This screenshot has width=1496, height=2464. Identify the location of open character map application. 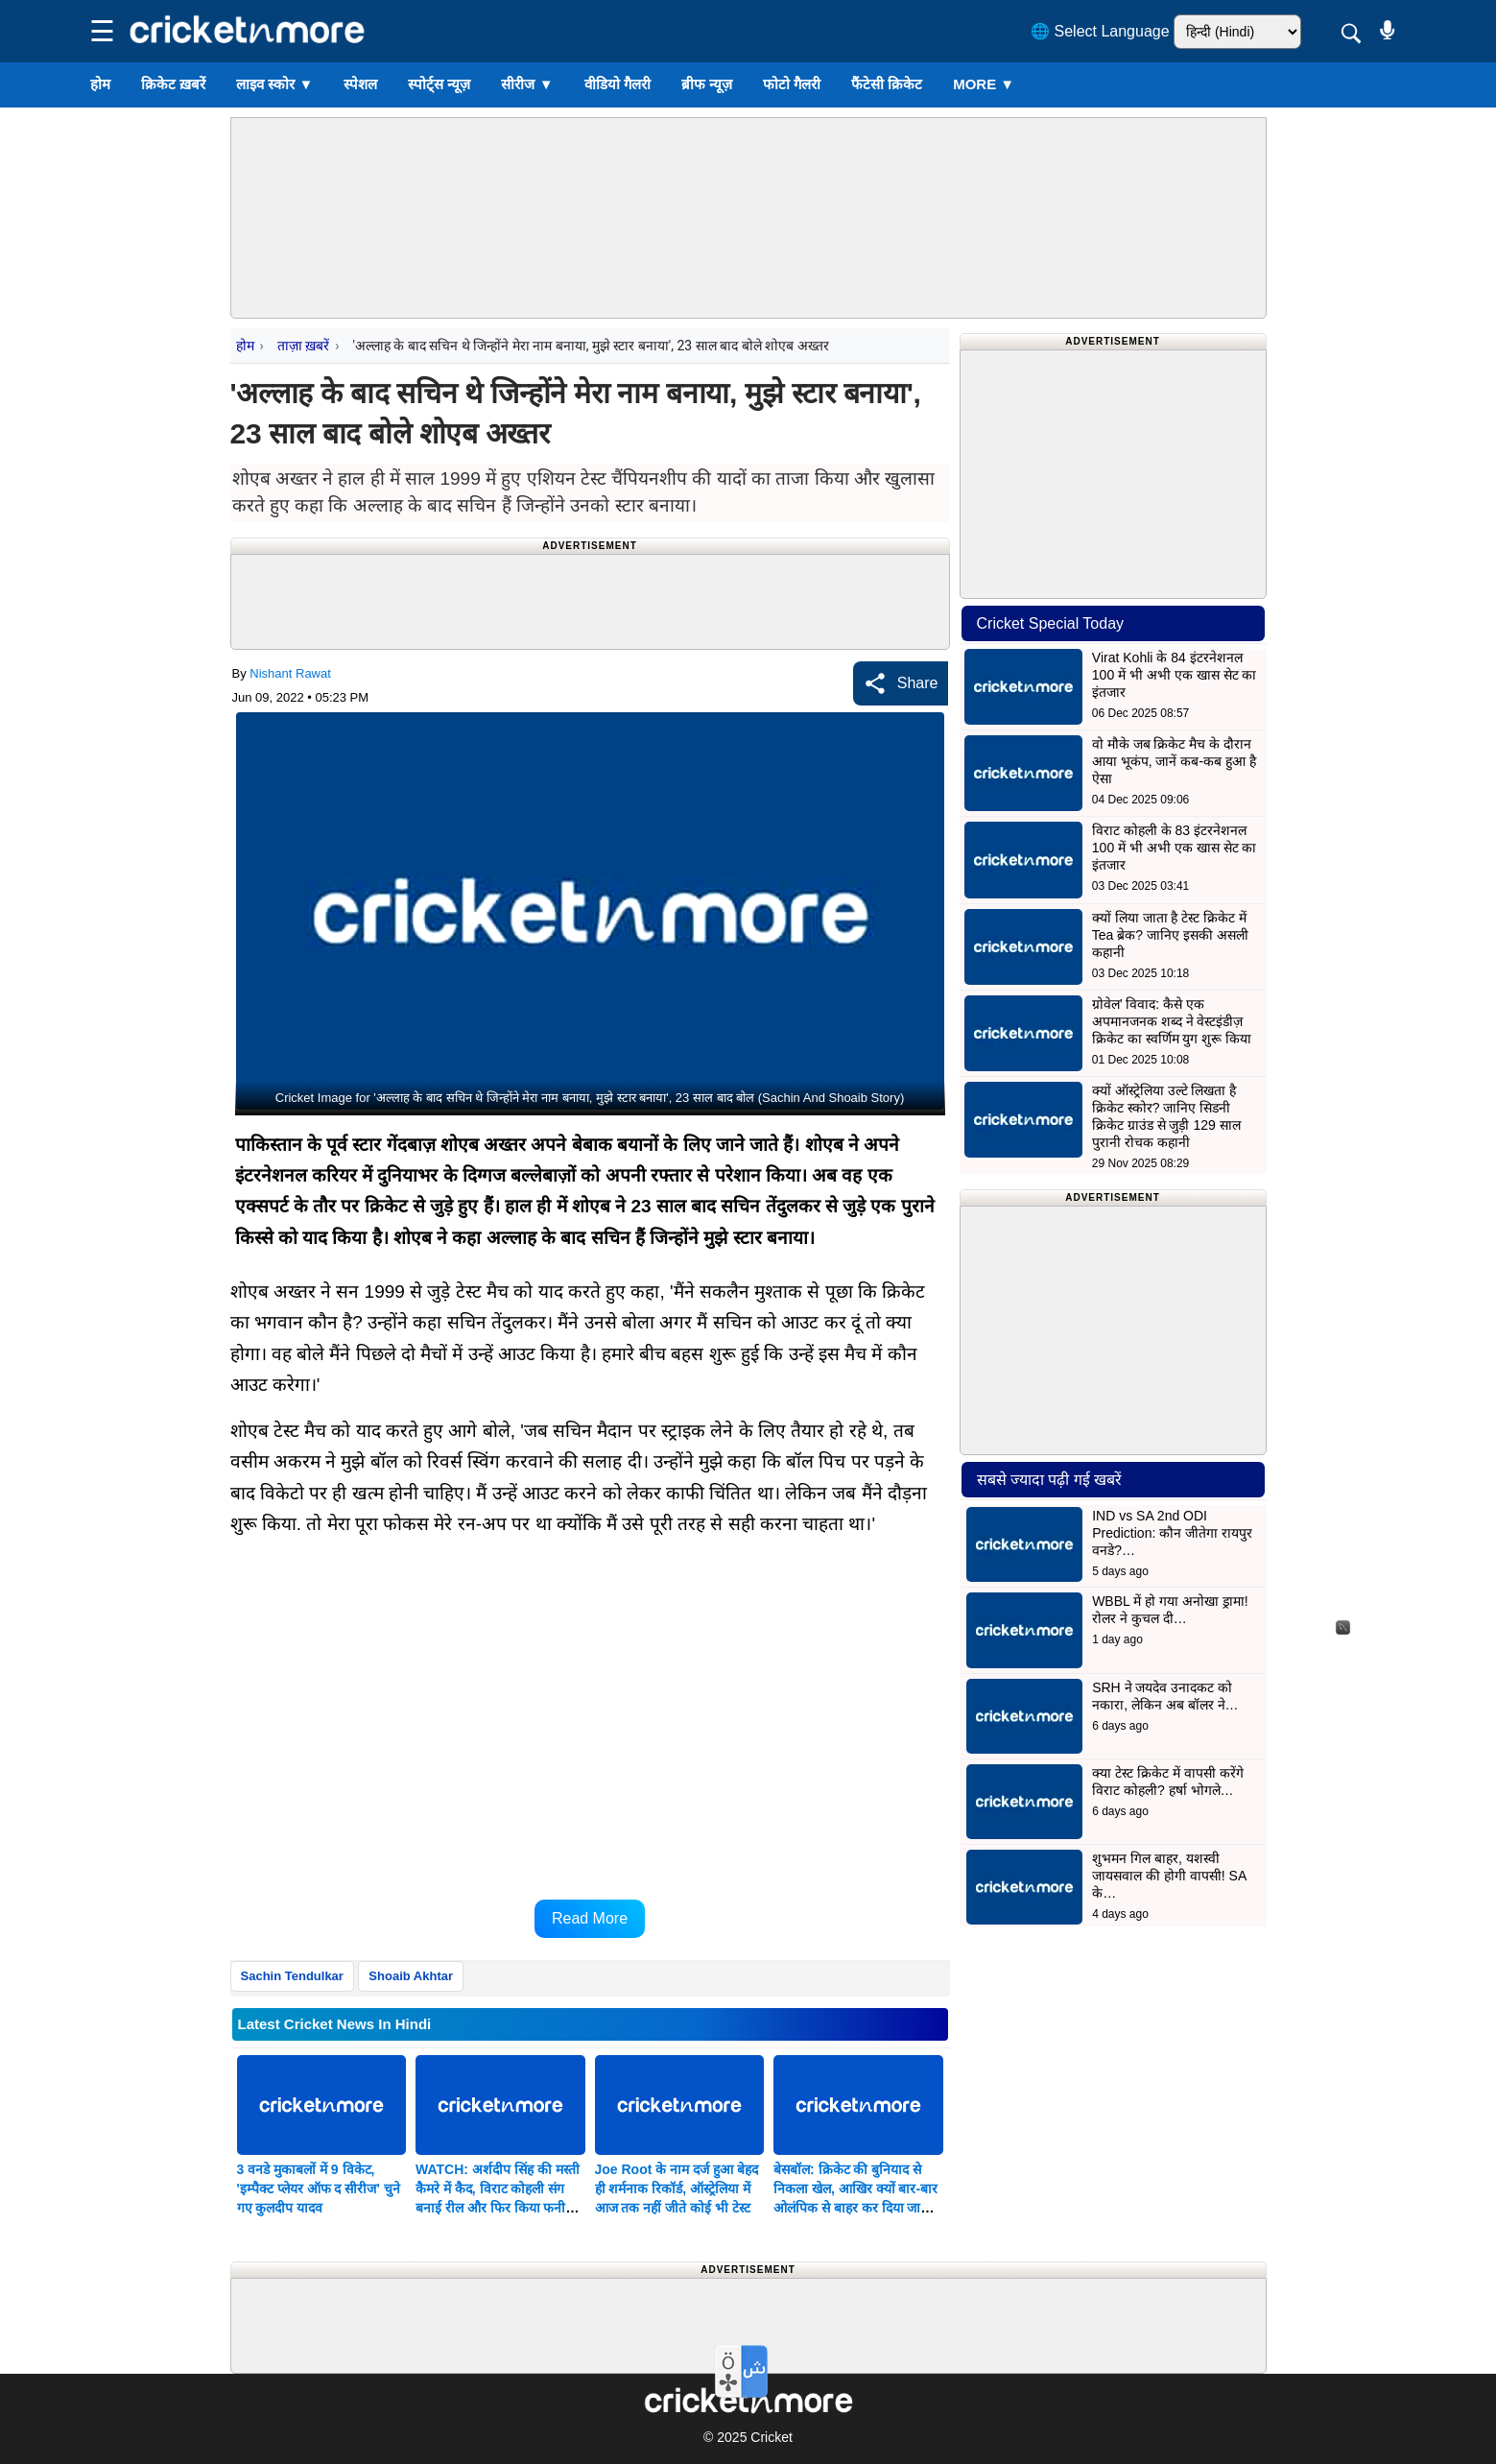
(741, 2371).